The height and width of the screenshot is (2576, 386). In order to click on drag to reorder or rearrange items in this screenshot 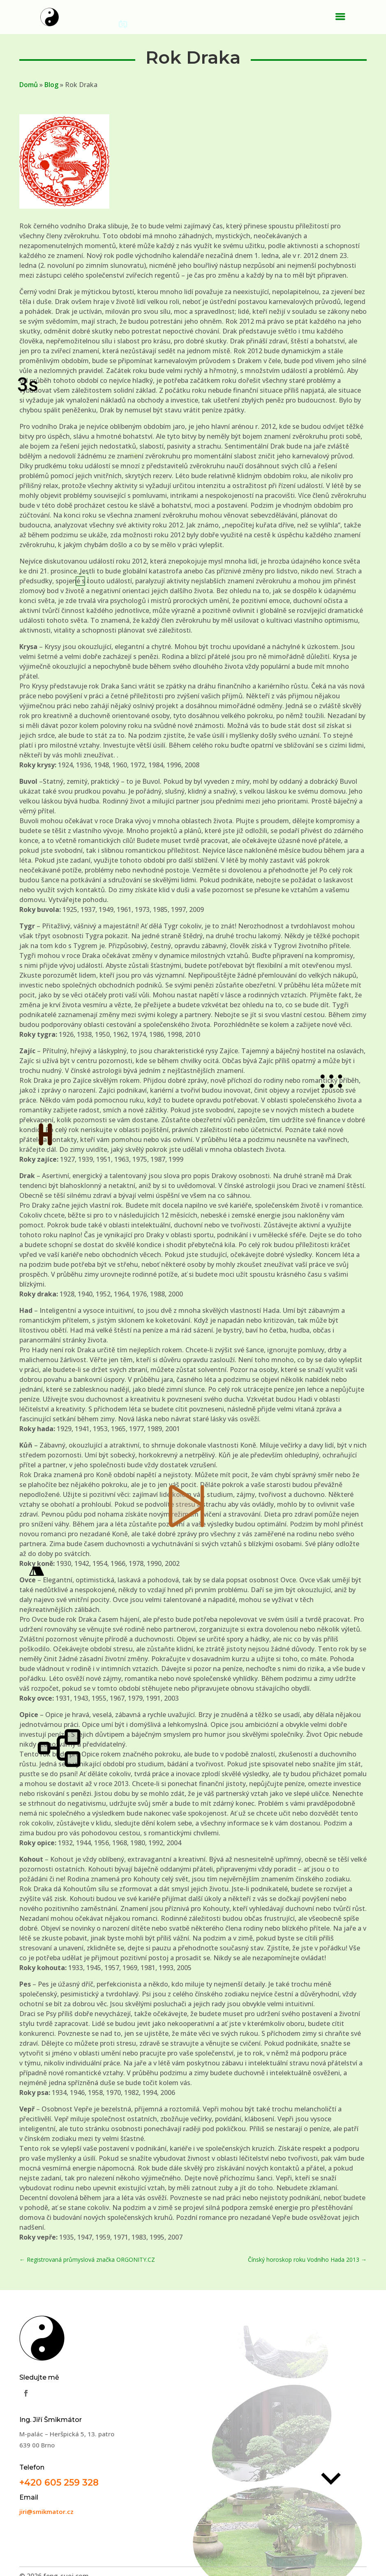, I will do `click(331, 1081)`.